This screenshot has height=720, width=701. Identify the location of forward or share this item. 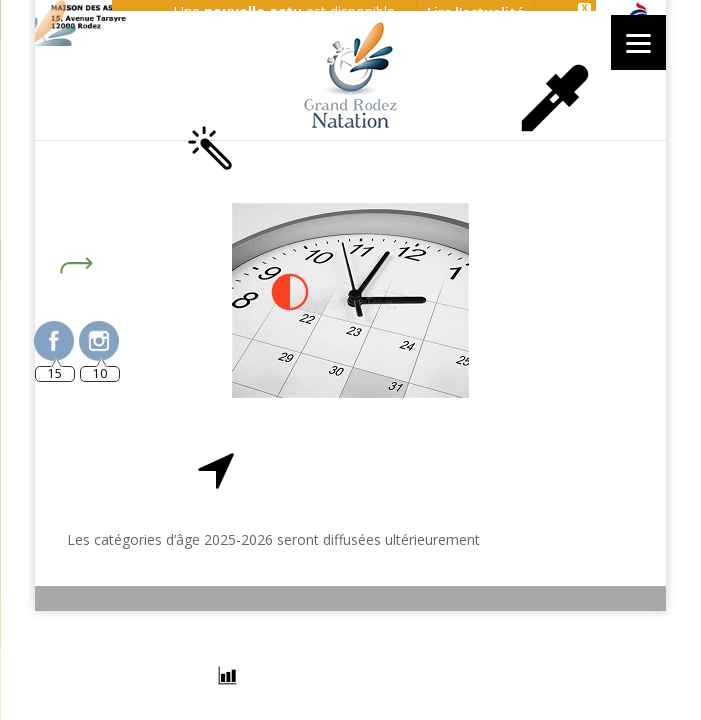
(76, 265).